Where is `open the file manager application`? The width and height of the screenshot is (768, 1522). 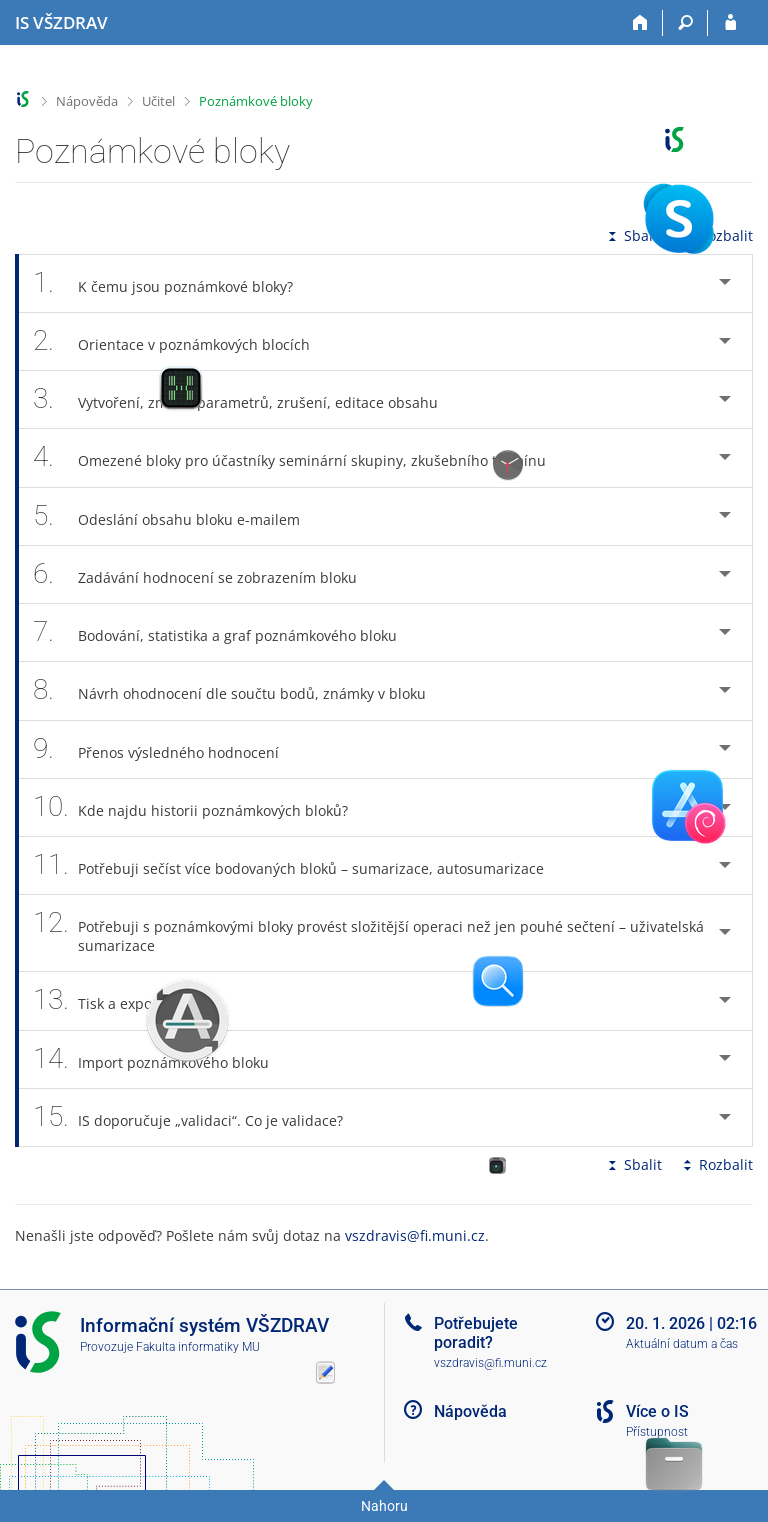 open the file manager application is located at coordinates (674, 1464).